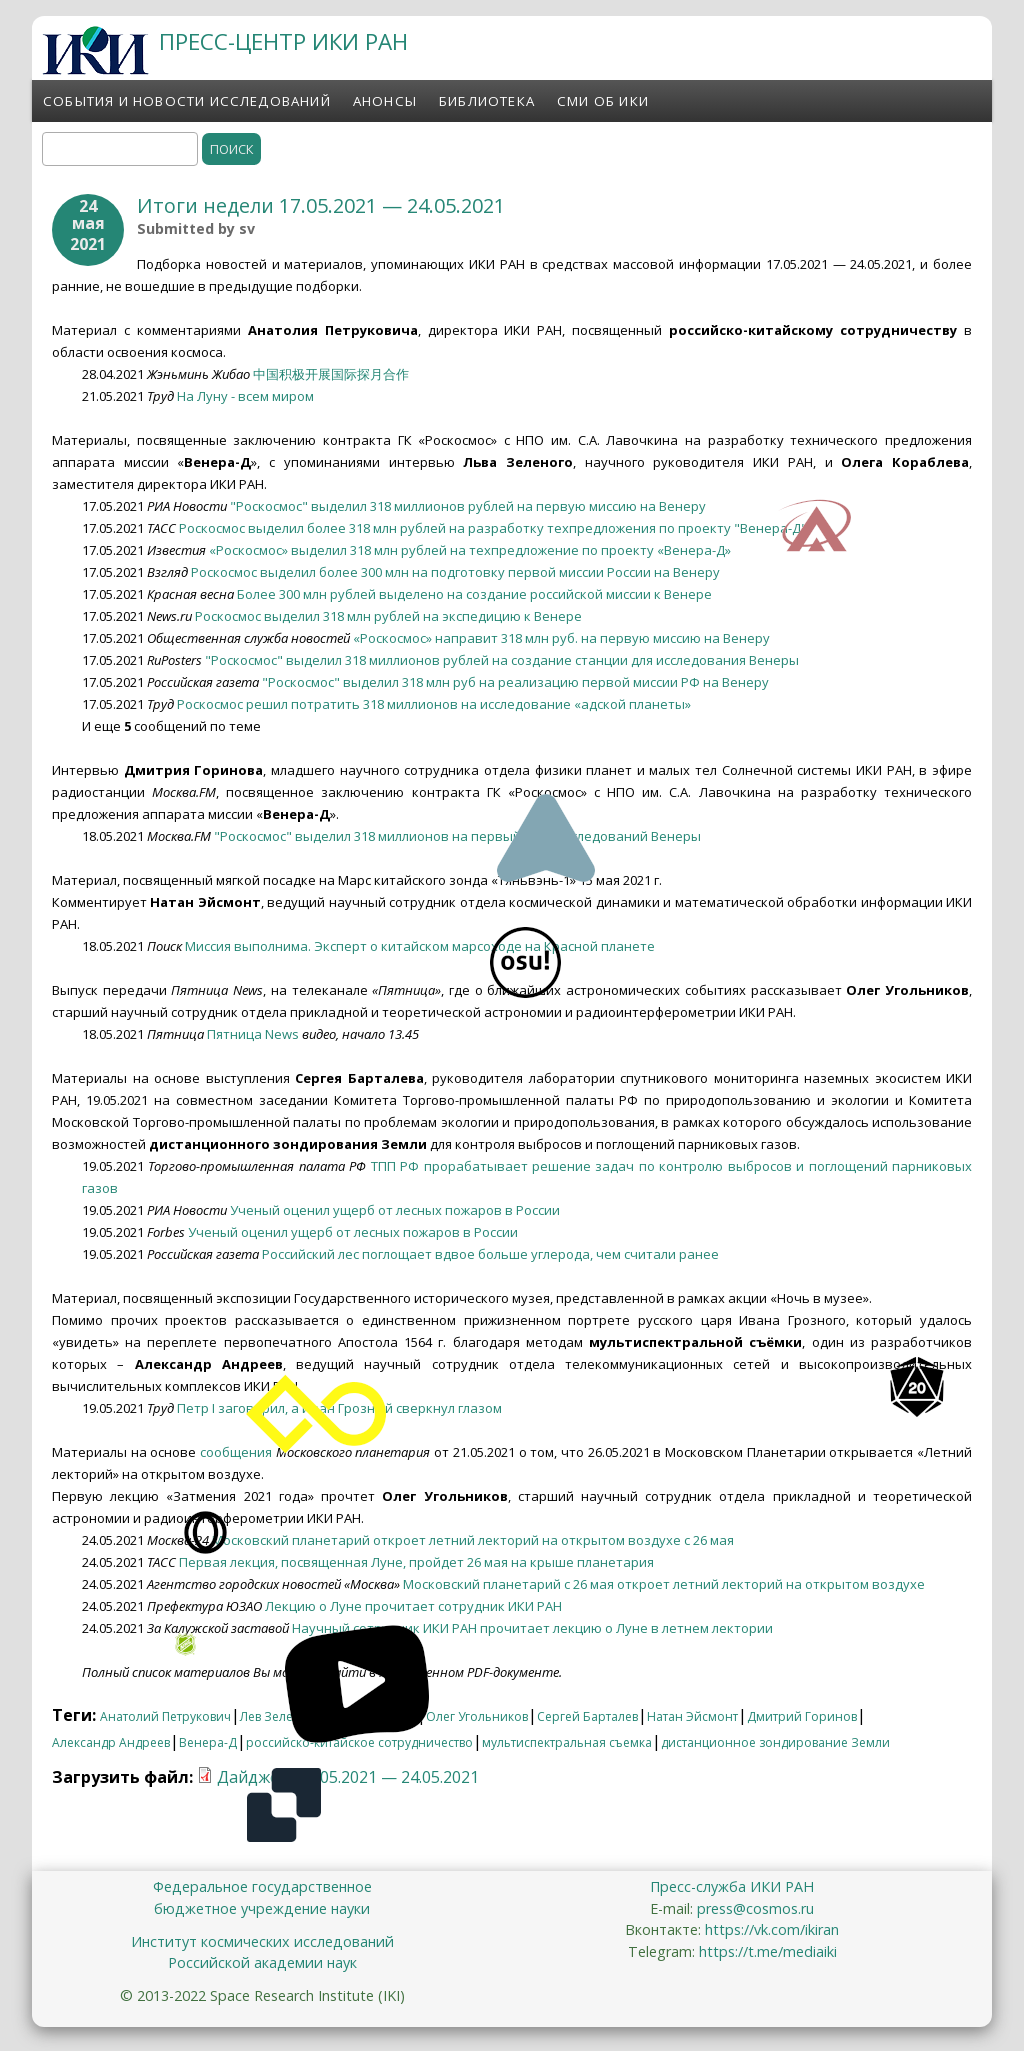  I want to click on open YouTube Kids app, so click(357, 1684).